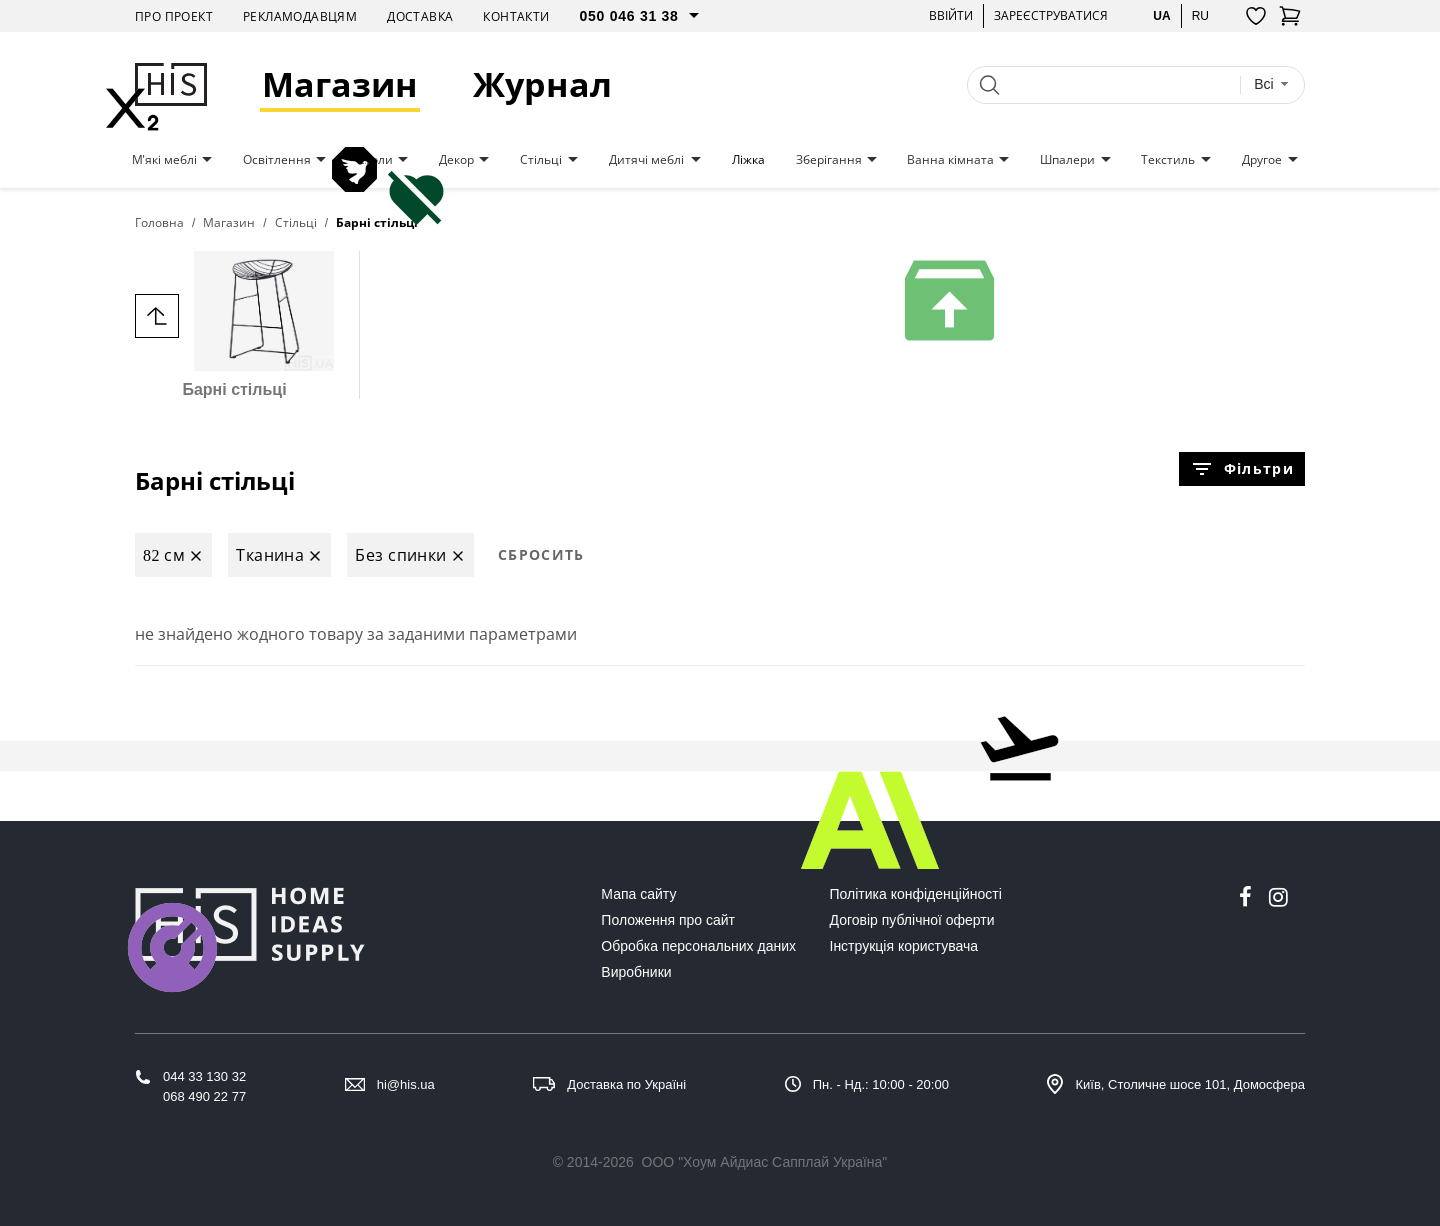 This screenshot has width=1440, height=1226. What do you see at coordinates (1020, 746) in the screenshot?
I see `view departing flights` at bounding box center [1020, 746].